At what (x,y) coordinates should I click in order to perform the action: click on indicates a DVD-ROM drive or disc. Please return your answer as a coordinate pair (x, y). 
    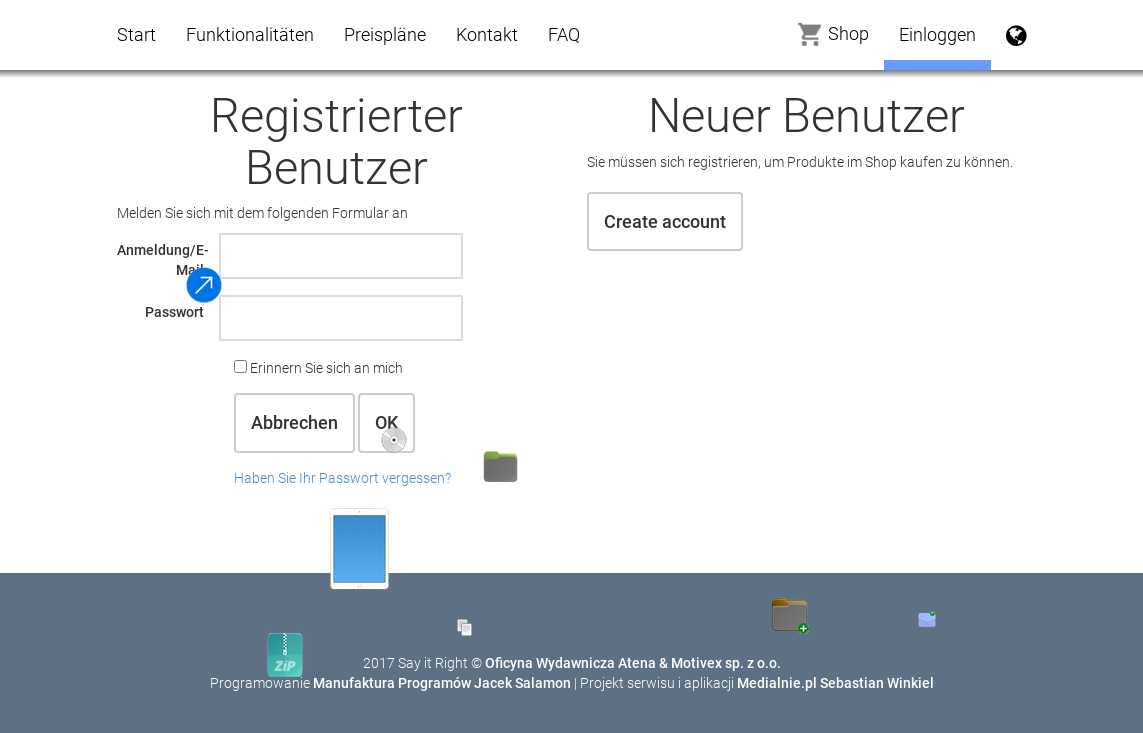
    Looking at the image, I should click on (394, 440).